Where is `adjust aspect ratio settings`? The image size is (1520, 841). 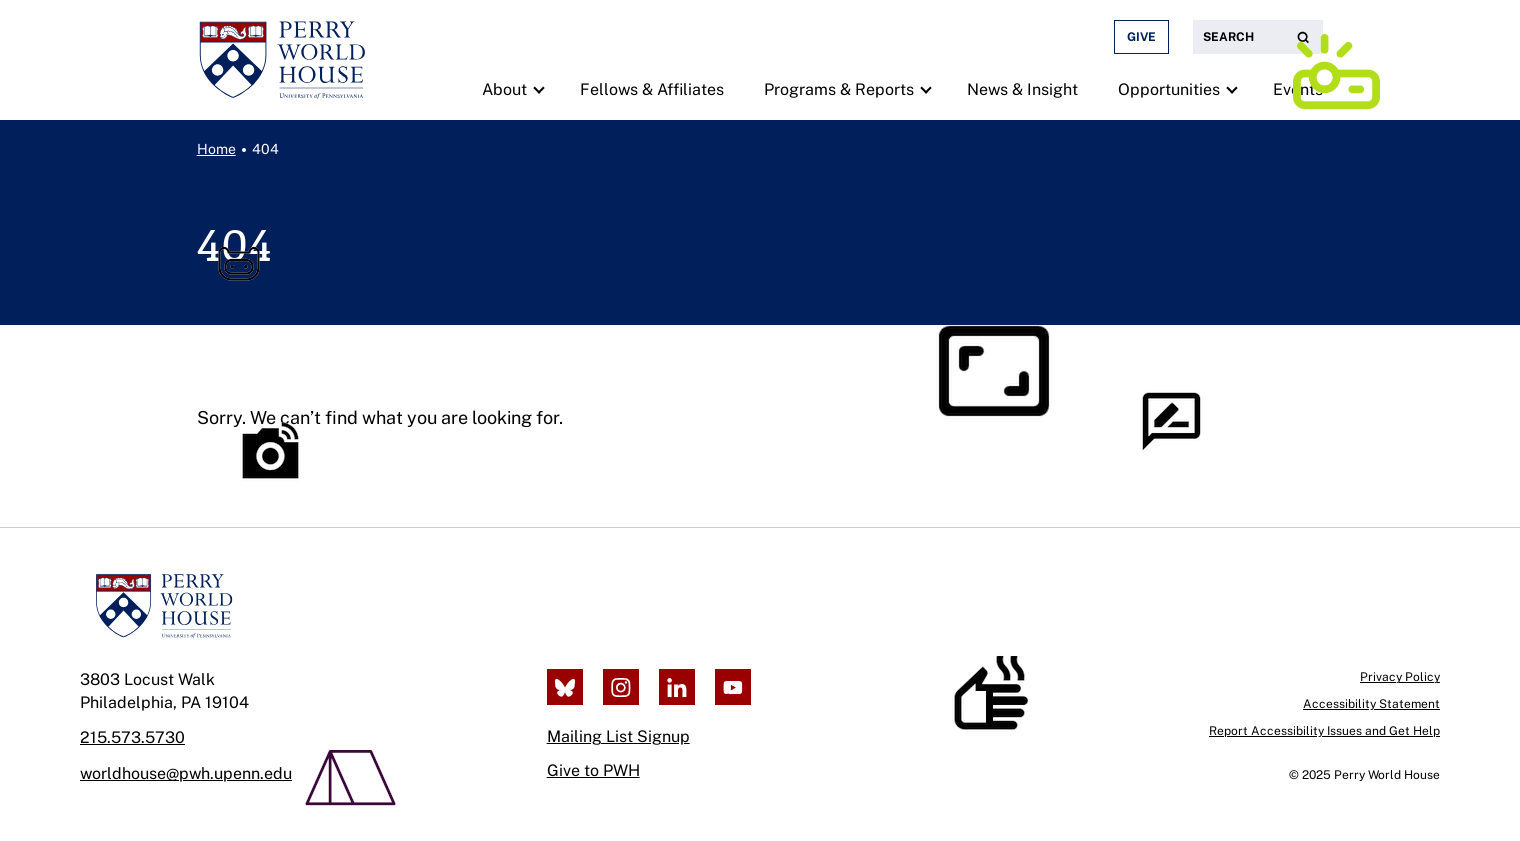 adjust aspect ratio settings is located at coordinates (994, 371).